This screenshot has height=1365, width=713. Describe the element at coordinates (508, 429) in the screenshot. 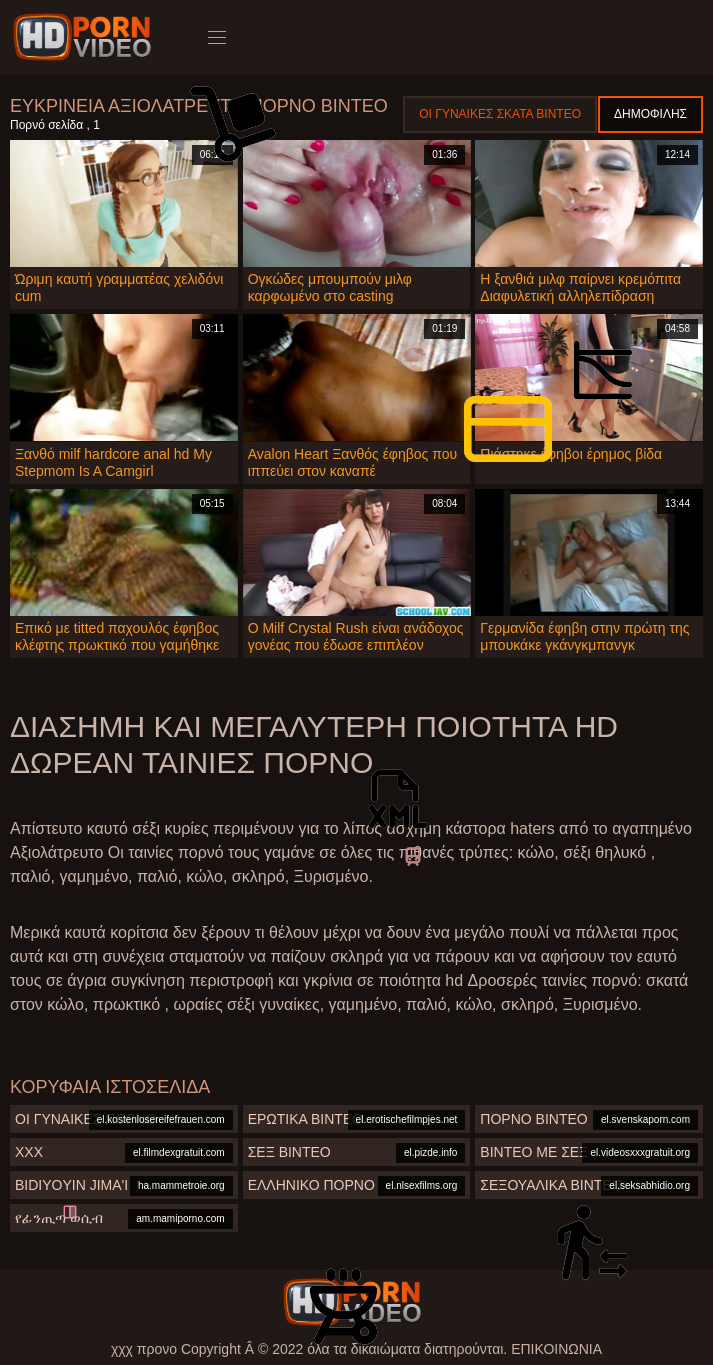

I see `manage payment methods` at that location.